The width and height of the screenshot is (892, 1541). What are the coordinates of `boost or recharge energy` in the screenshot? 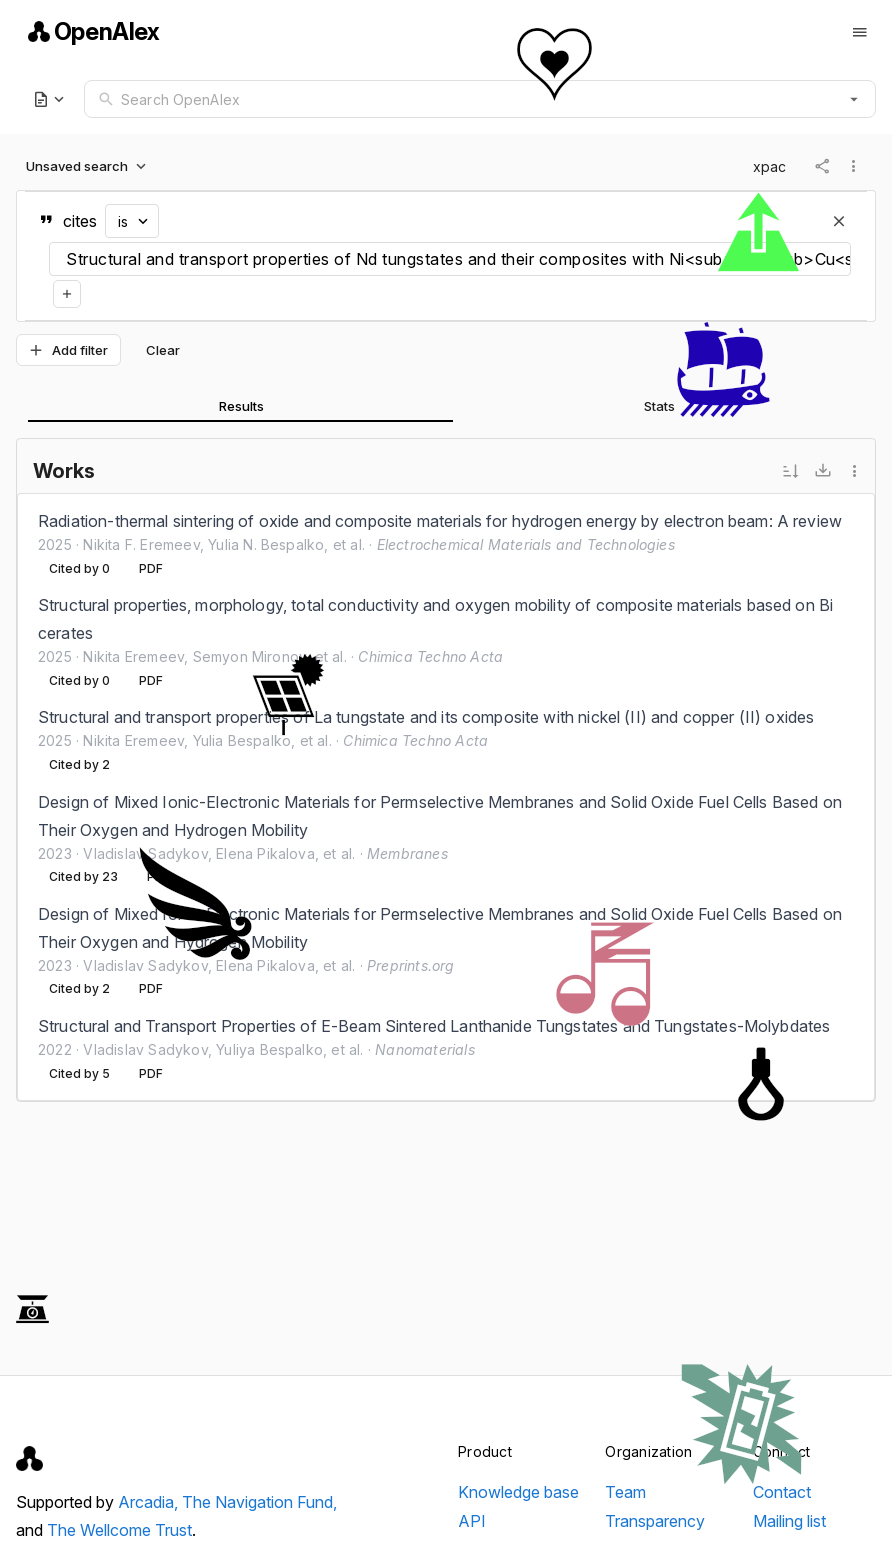 It's located at (741, 1424).